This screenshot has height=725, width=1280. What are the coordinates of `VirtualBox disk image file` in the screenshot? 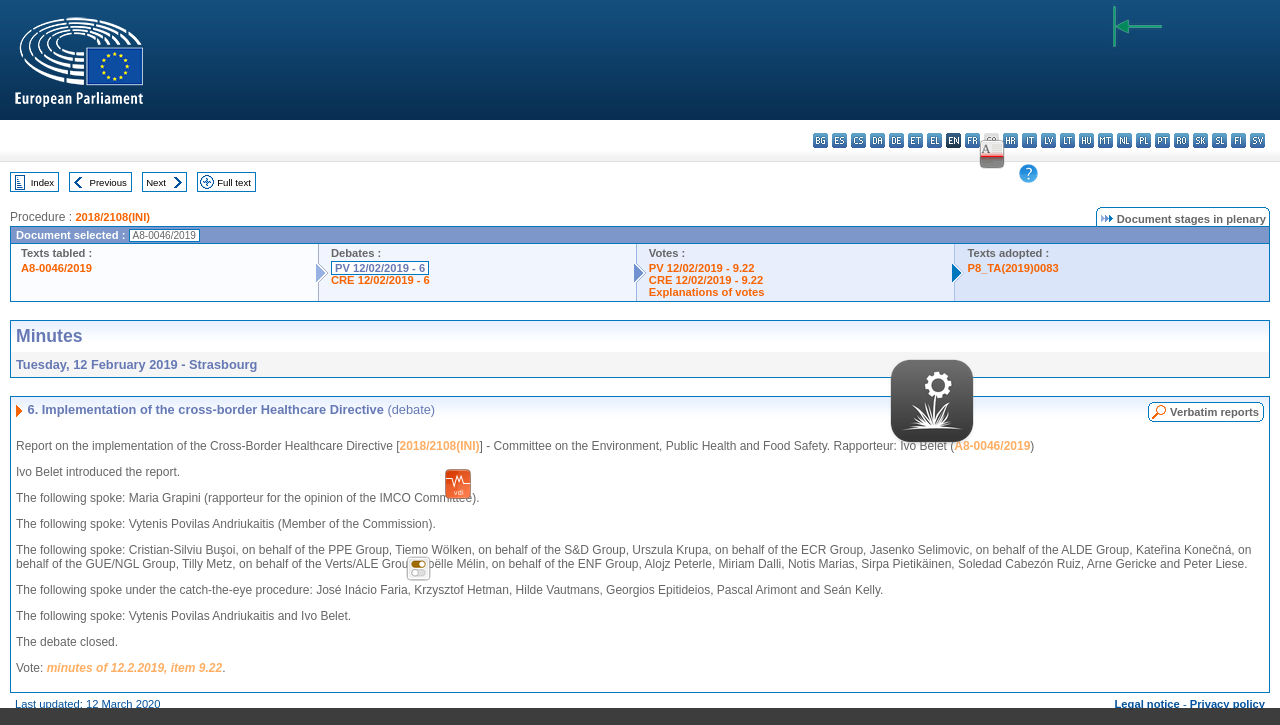 It's located at (458, 484).